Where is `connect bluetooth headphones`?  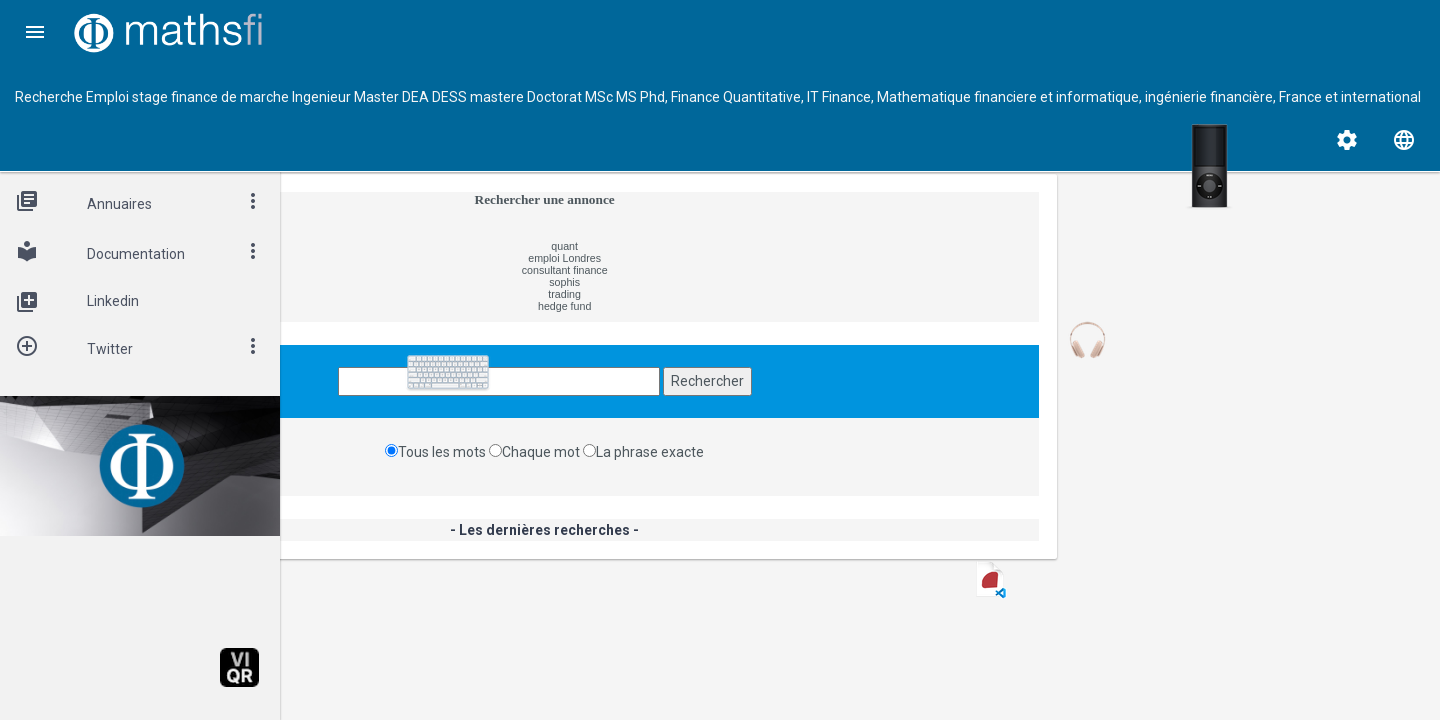 connect bluetooth headphones is located at coordinates (1087, 340).